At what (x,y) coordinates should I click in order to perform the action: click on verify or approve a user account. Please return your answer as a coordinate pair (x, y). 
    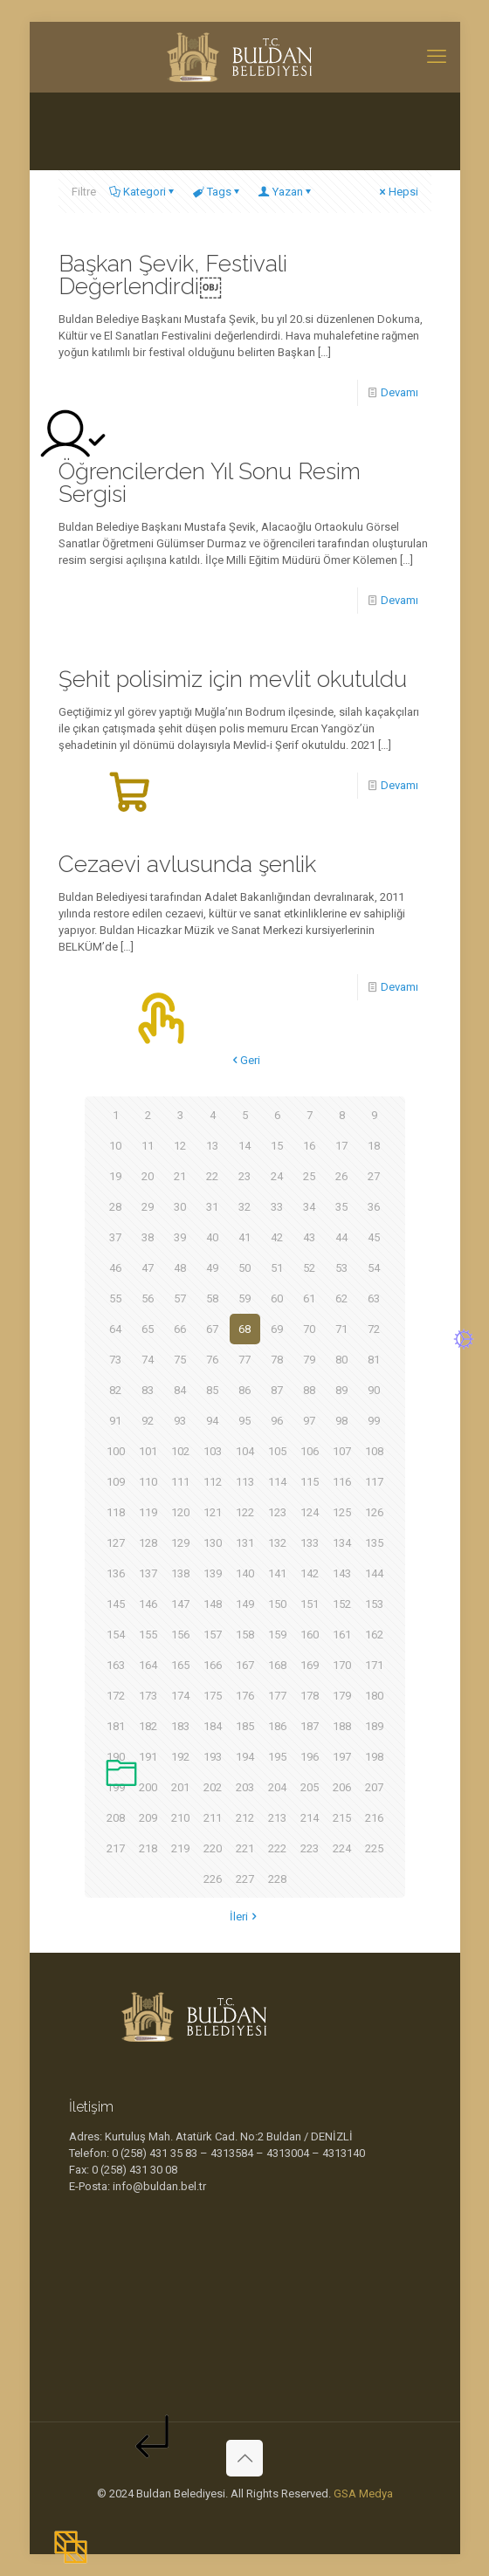
    Looking at the image, I should click on (71, 436).